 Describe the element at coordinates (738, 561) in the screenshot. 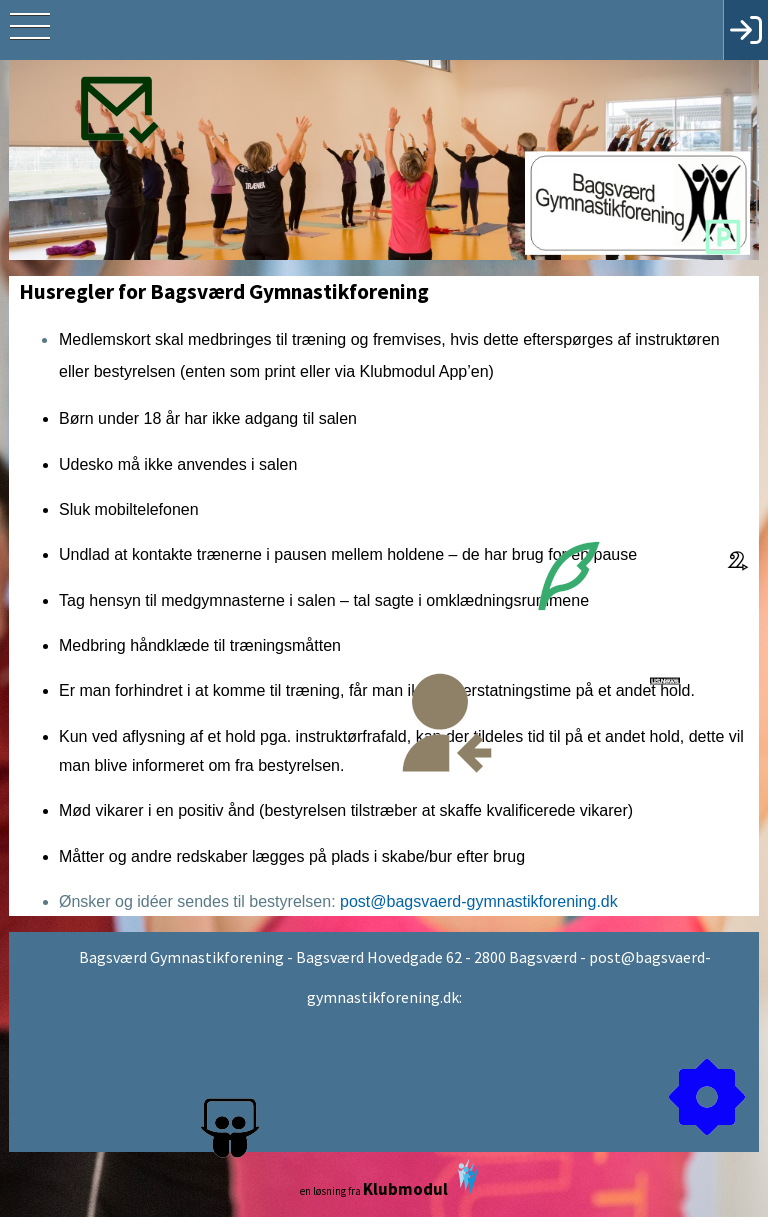

I see `draft2digital publishing platform logo` at that location.